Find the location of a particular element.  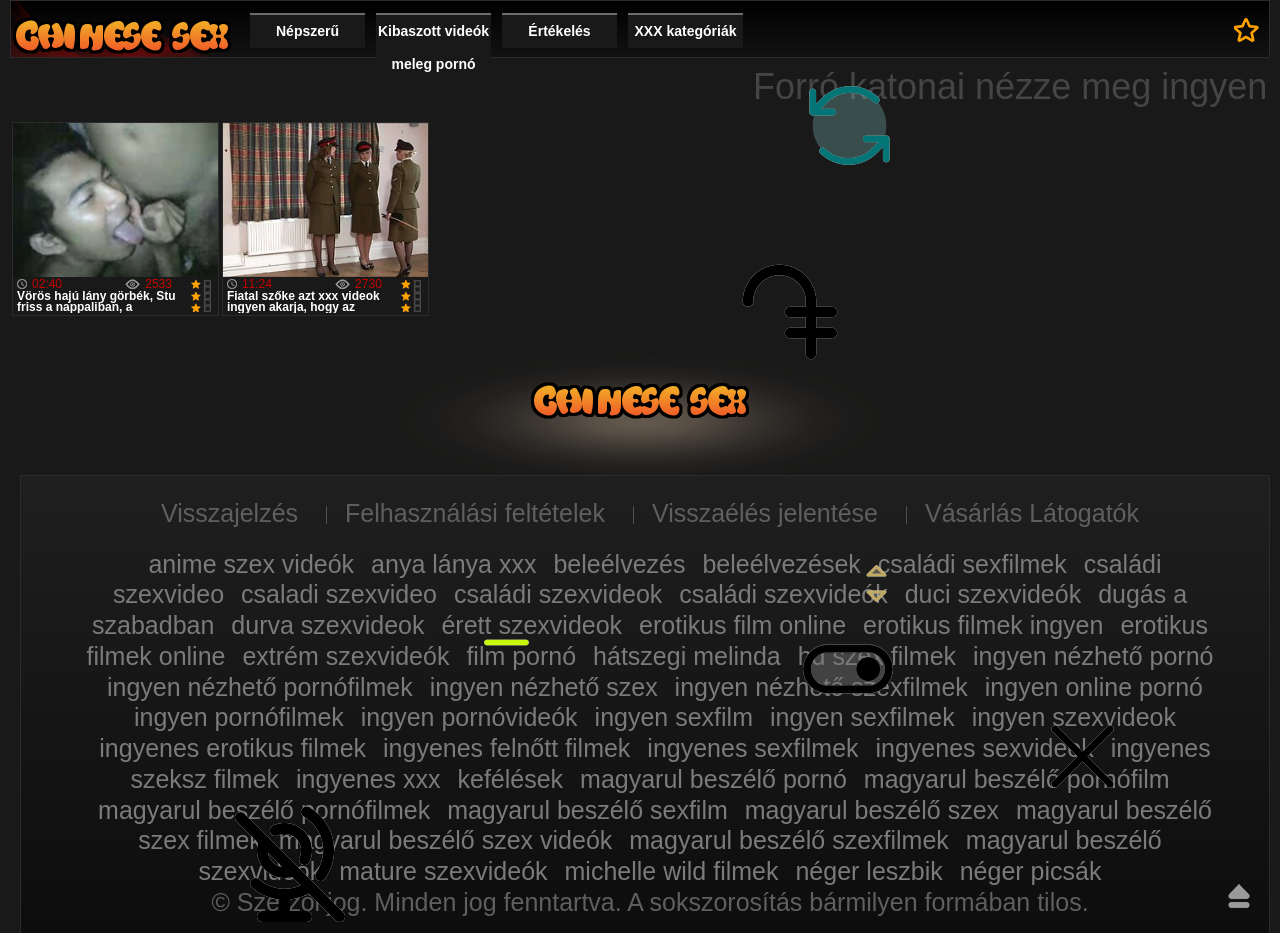

refresh or reload content is located at coordinates (849, 125).